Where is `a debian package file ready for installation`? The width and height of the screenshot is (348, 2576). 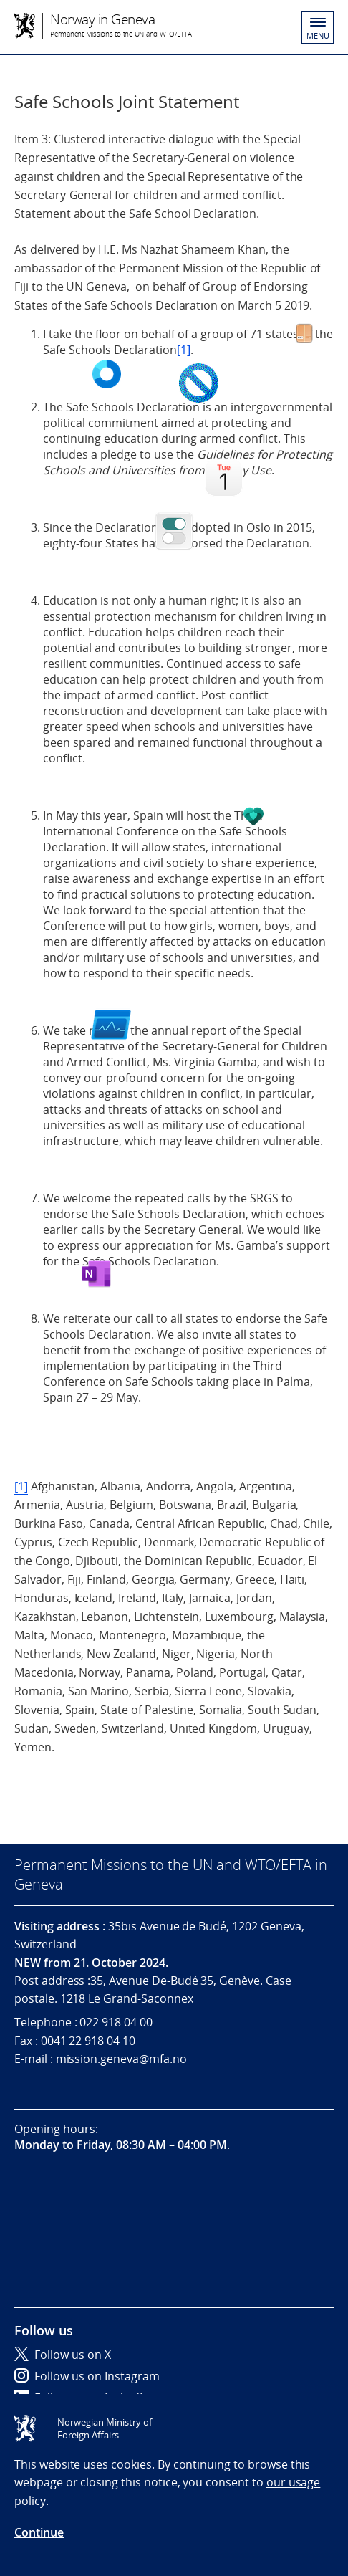 a debian package file ready for installation is located at coordinates (304, 333).